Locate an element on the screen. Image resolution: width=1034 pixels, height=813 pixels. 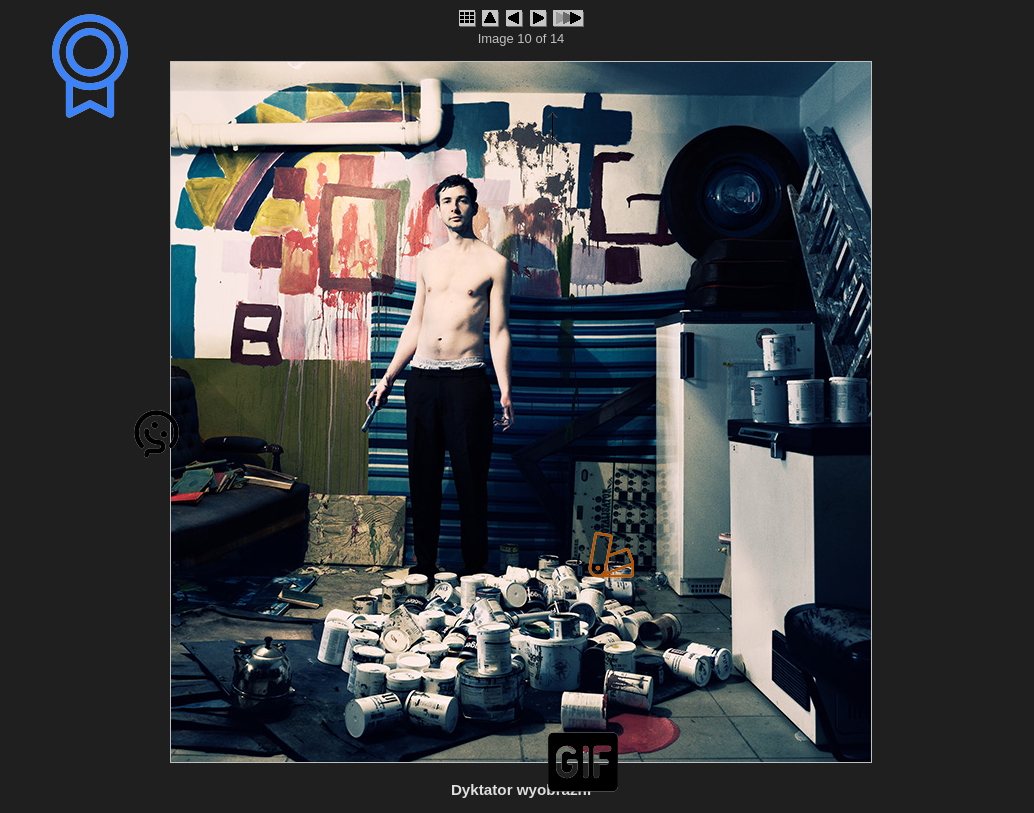
adjust height or vertical size is located at coordinates (552, 126).